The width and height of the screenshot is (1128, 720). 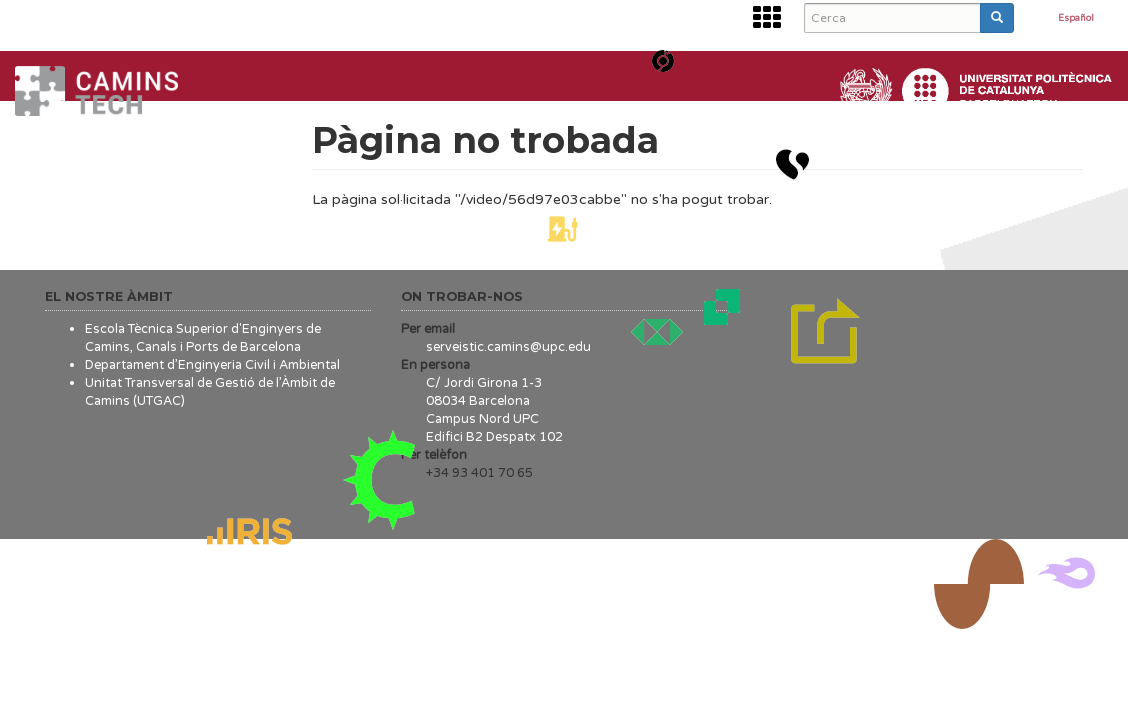 I want to click on iris brand logo, so click(x=249, y=531).